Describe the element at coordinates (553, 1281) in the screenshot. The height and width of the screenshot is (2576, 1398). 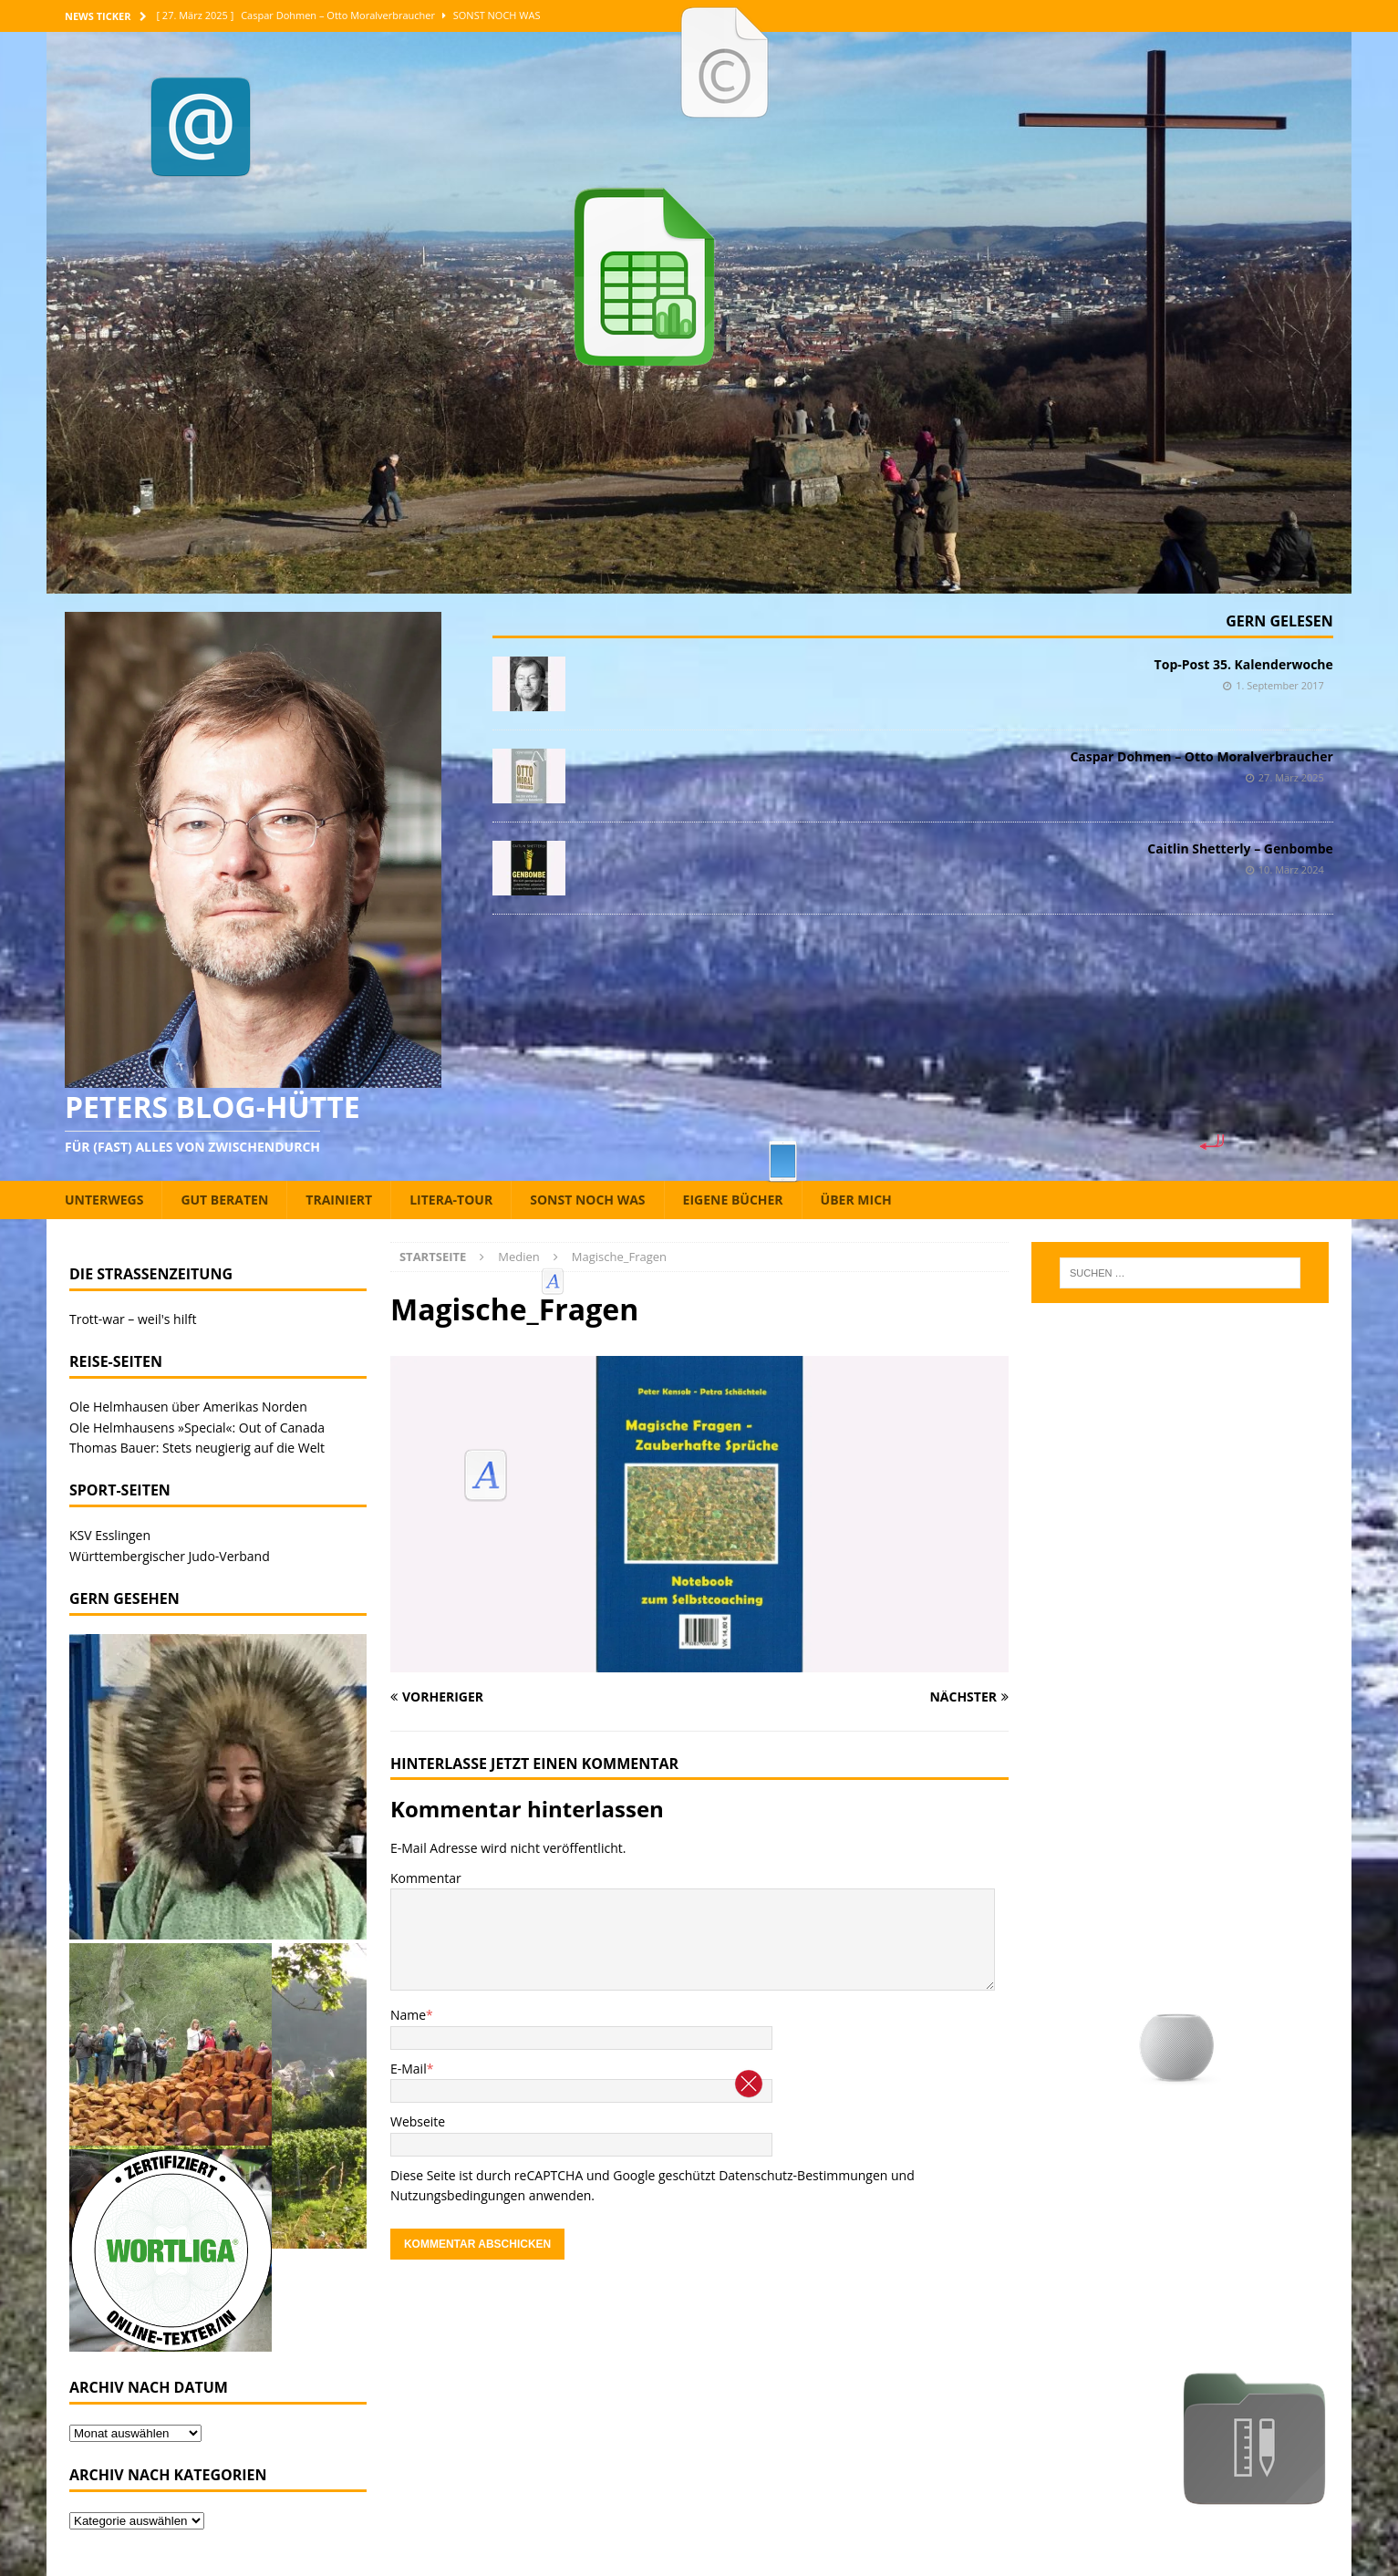
I see `open a font file` at that location.